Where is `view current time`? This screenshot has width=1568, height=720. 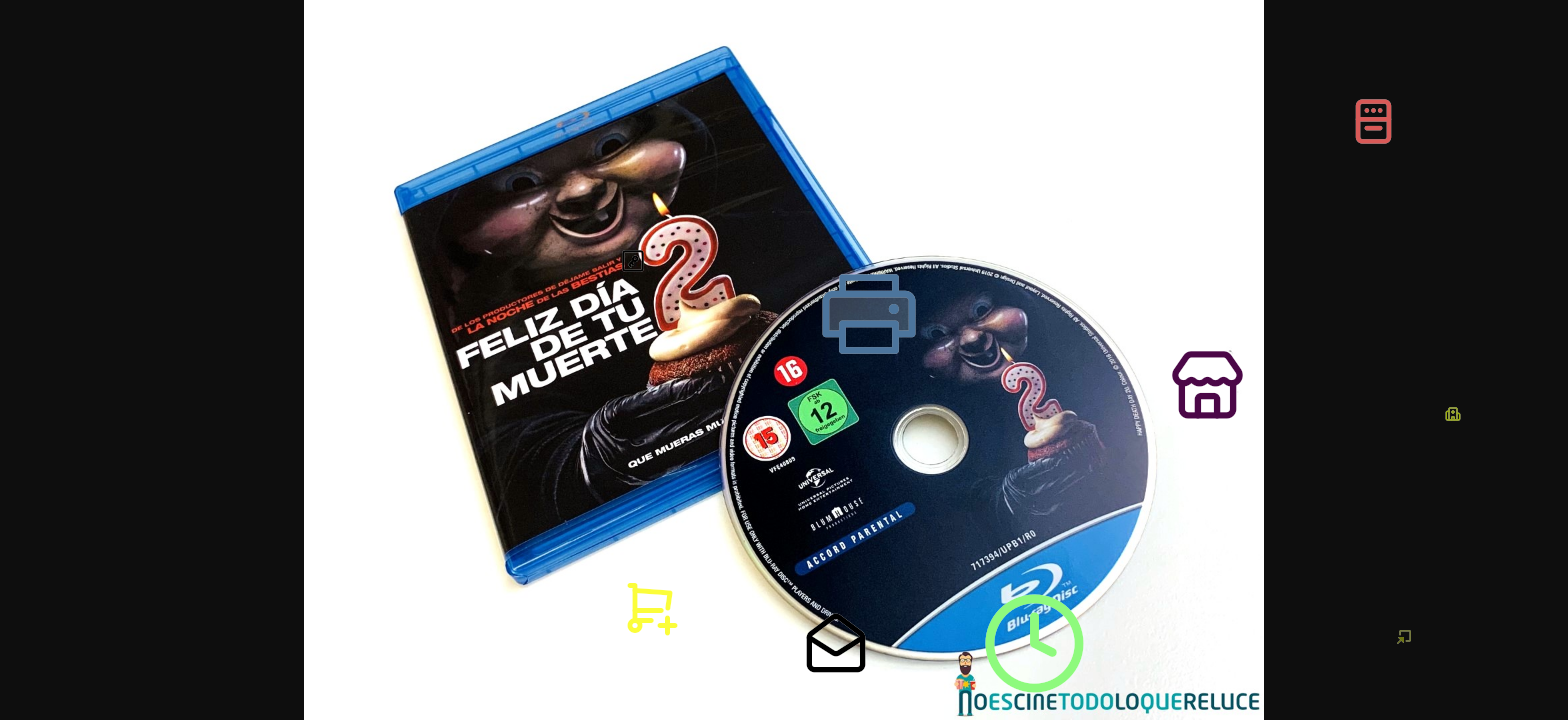
view current time is located at coordinates (1034, 643).